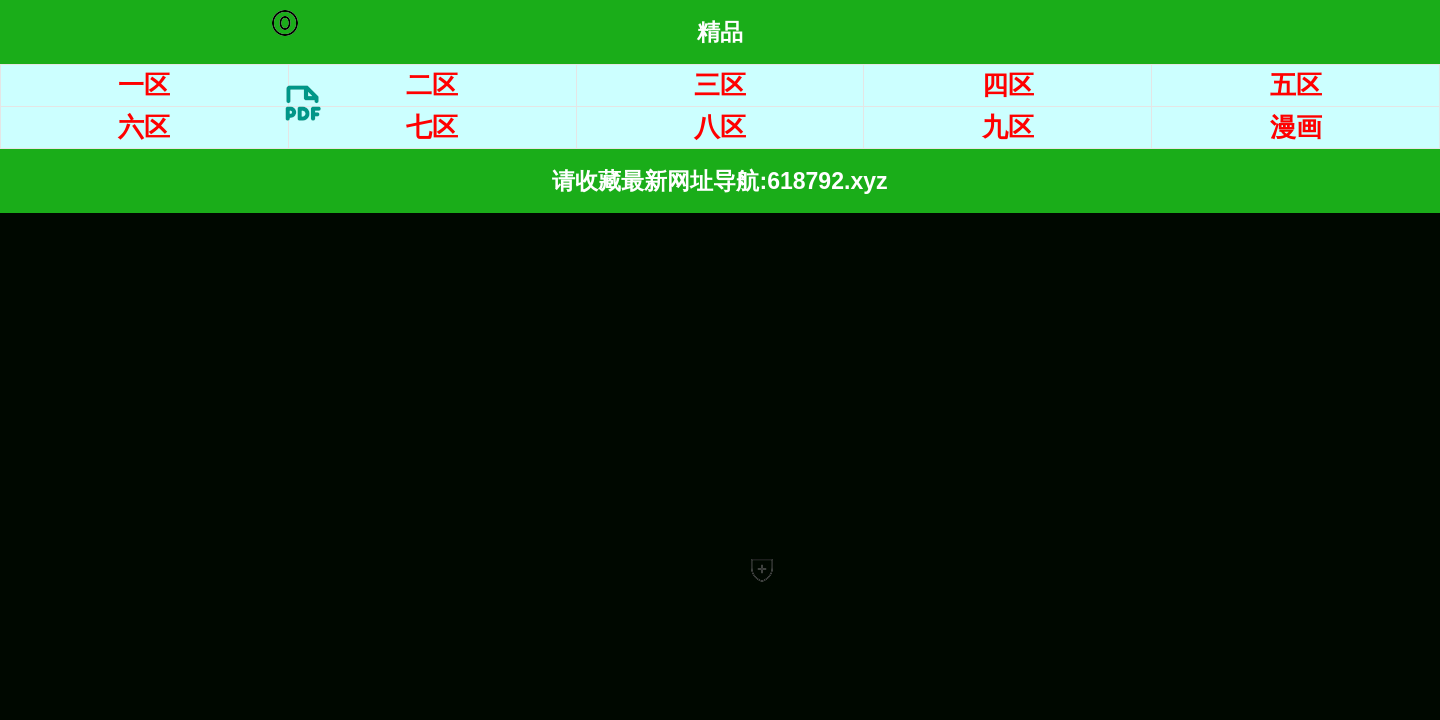  What do you see at coordinates (762, 569) in the screenshot?
I see `add new security protection` at bounding box center [762, 569].